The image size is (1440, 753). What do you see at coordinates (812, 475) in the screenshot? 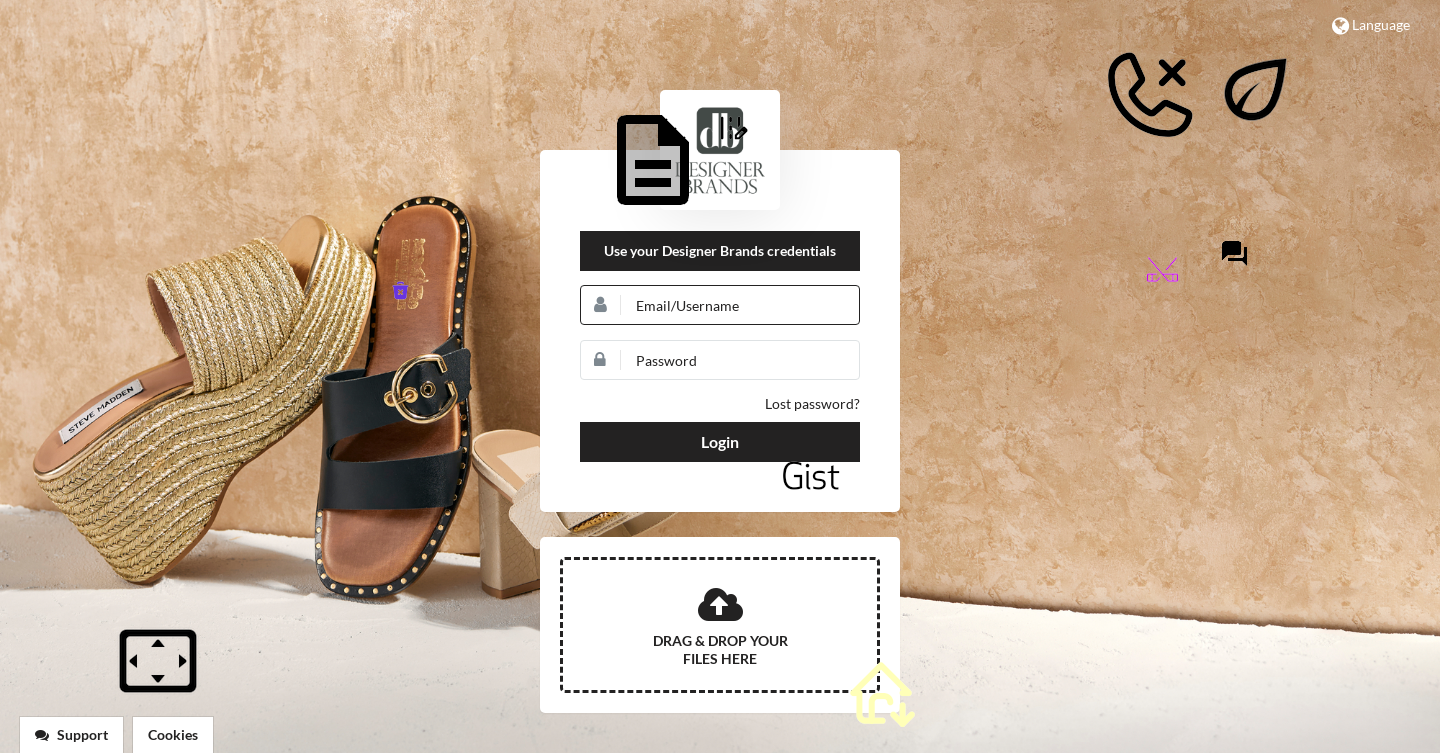
I see `open github gist to share code snippets` at bounding box center [812, 475].